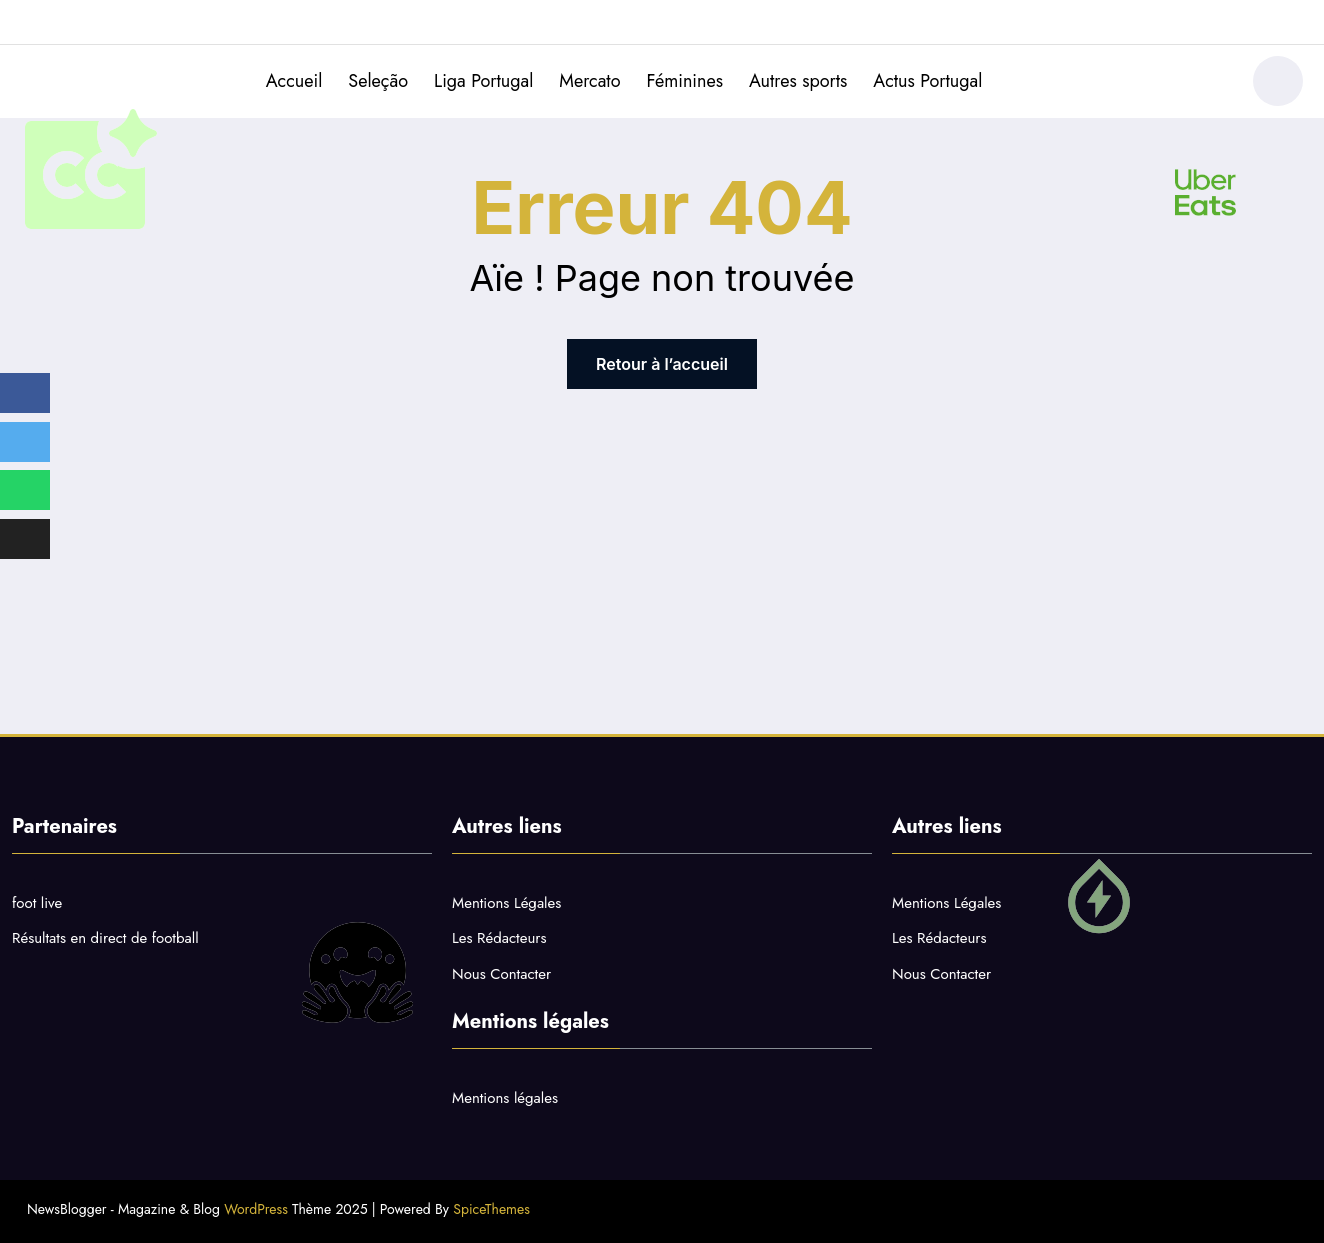  What do you see at coordinates (357, 972) in the screenshot?
I see `visit hugging face platform` at bounding box center [357, 972].